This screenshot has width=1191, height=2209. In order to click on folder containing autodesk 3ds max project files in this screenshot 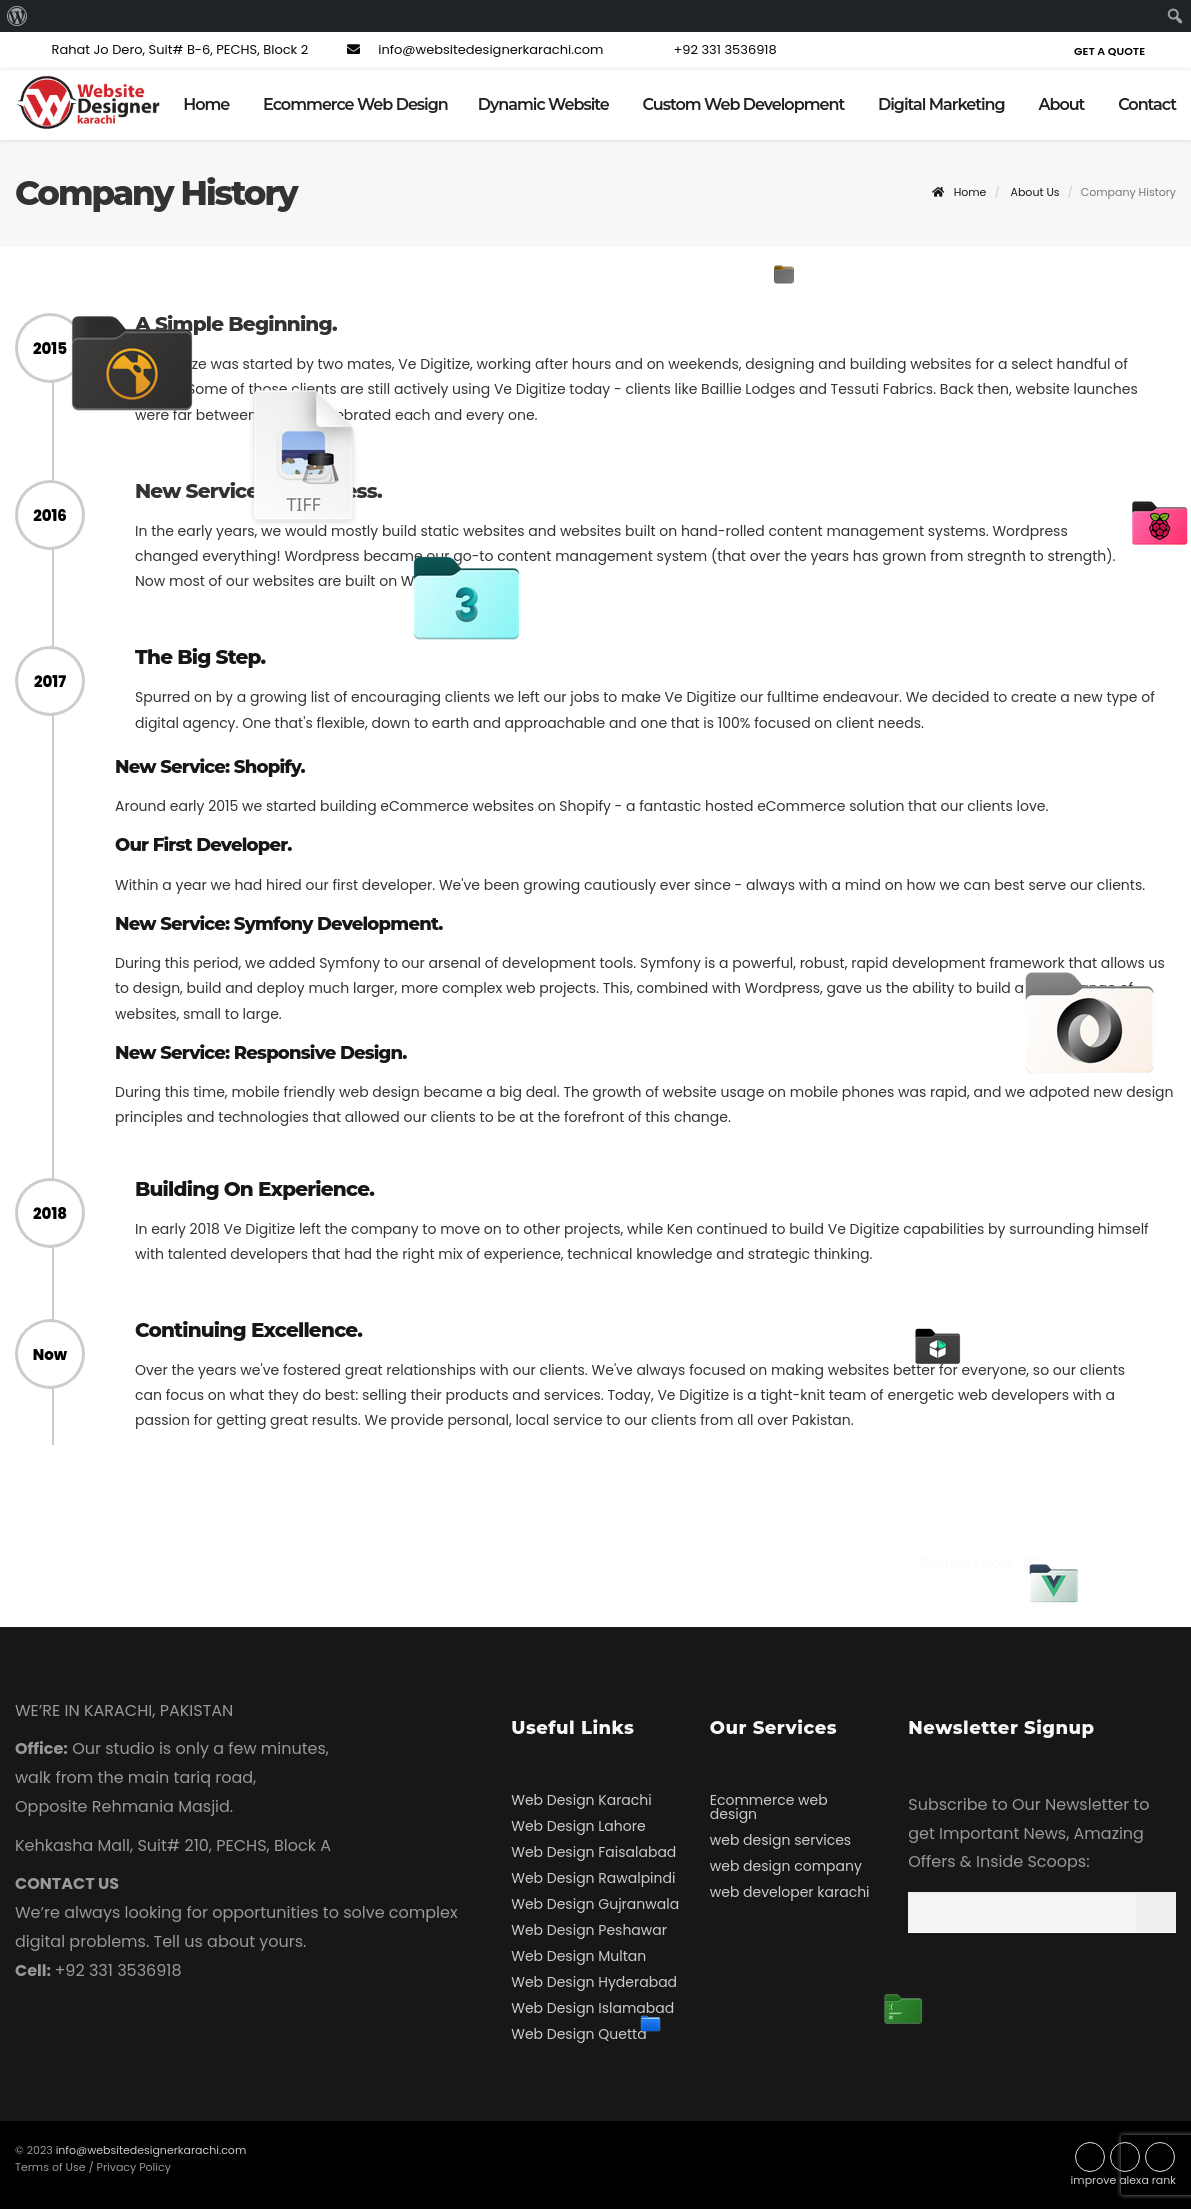, I will do `click(466, 601)`.